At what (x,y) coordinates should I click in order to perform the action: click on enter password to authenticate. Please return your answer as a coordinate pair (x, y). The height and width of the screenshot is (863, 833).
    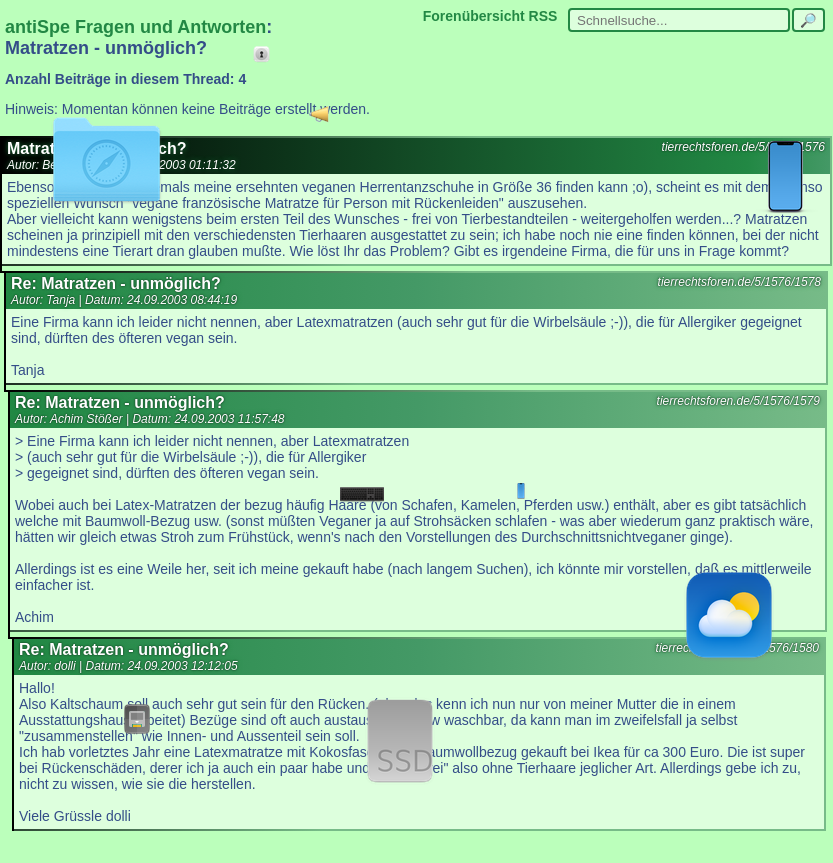
    Looking at the image, I should click on (261, 54).